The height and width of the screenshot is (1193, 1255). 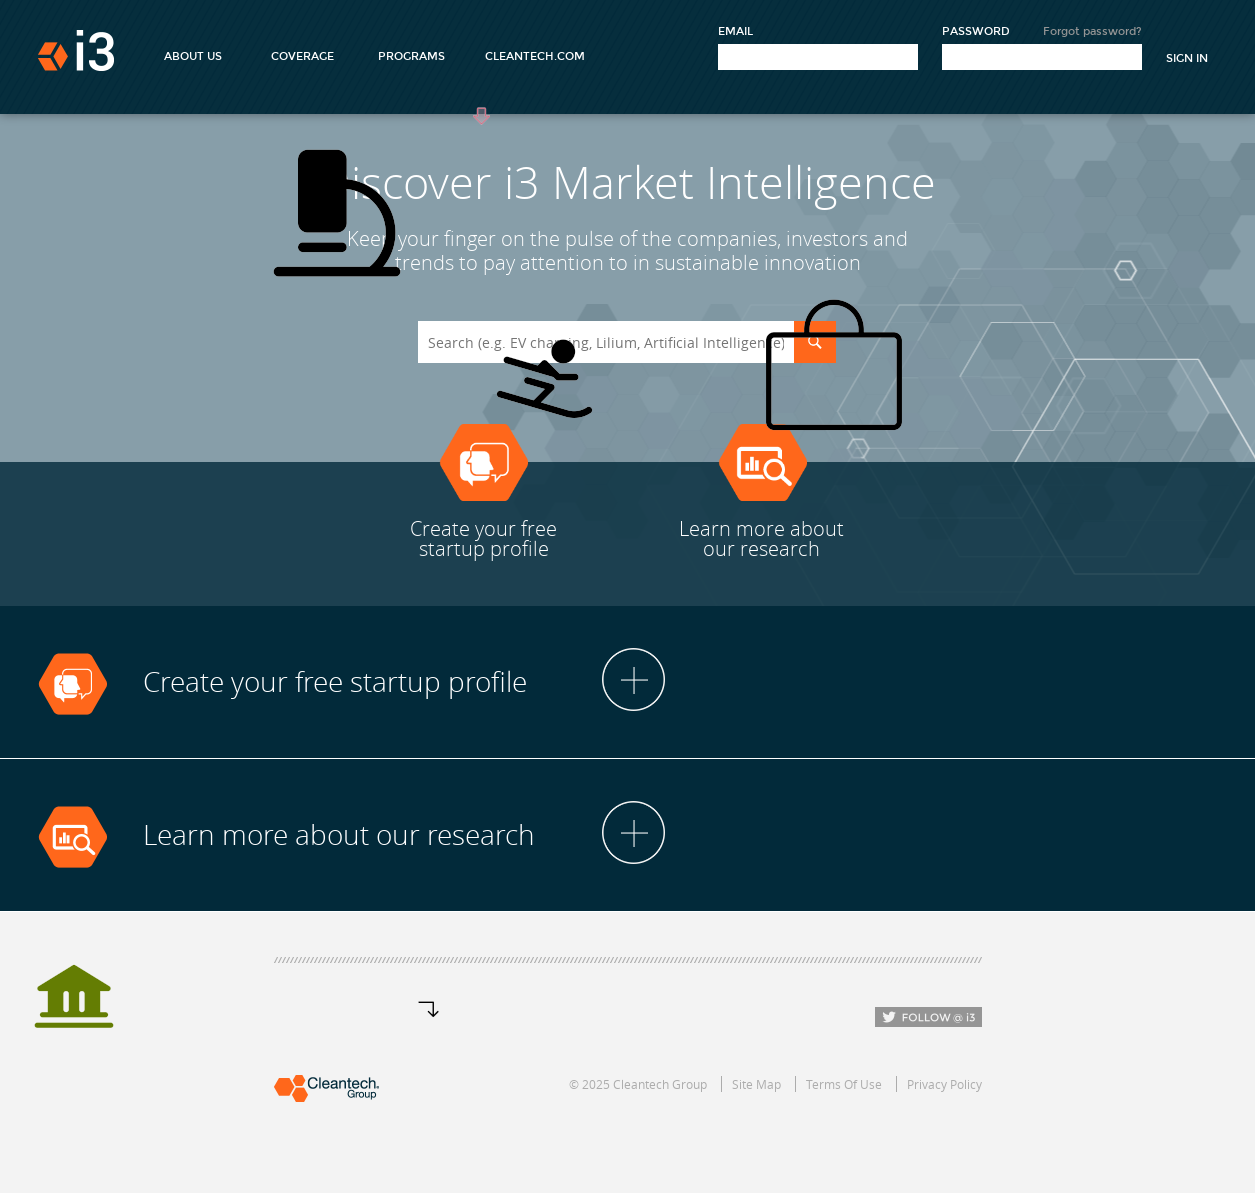 What do you see at coordinates (74, 999) in the screenshot?
I see `access banking or financial services` at bounding box center [74, 999].